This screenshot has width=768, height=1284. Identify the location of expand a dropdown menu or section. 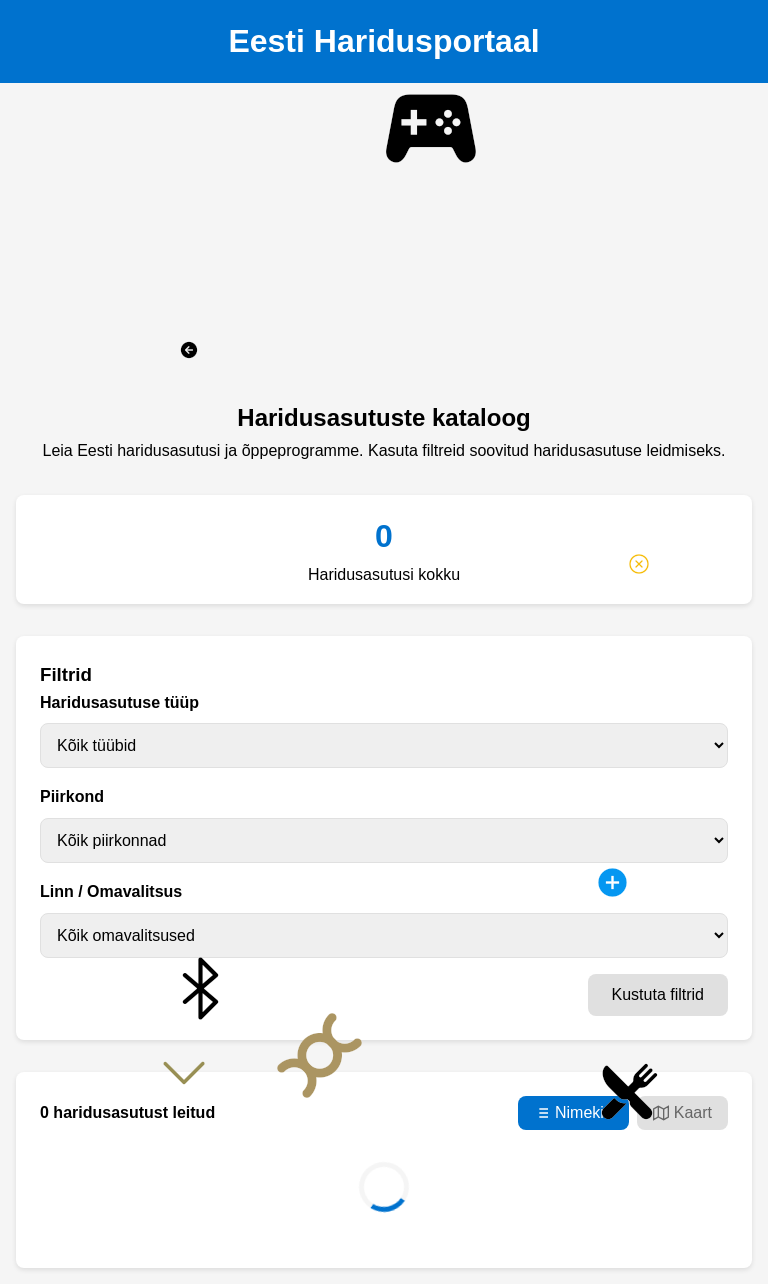
(184, 1073).